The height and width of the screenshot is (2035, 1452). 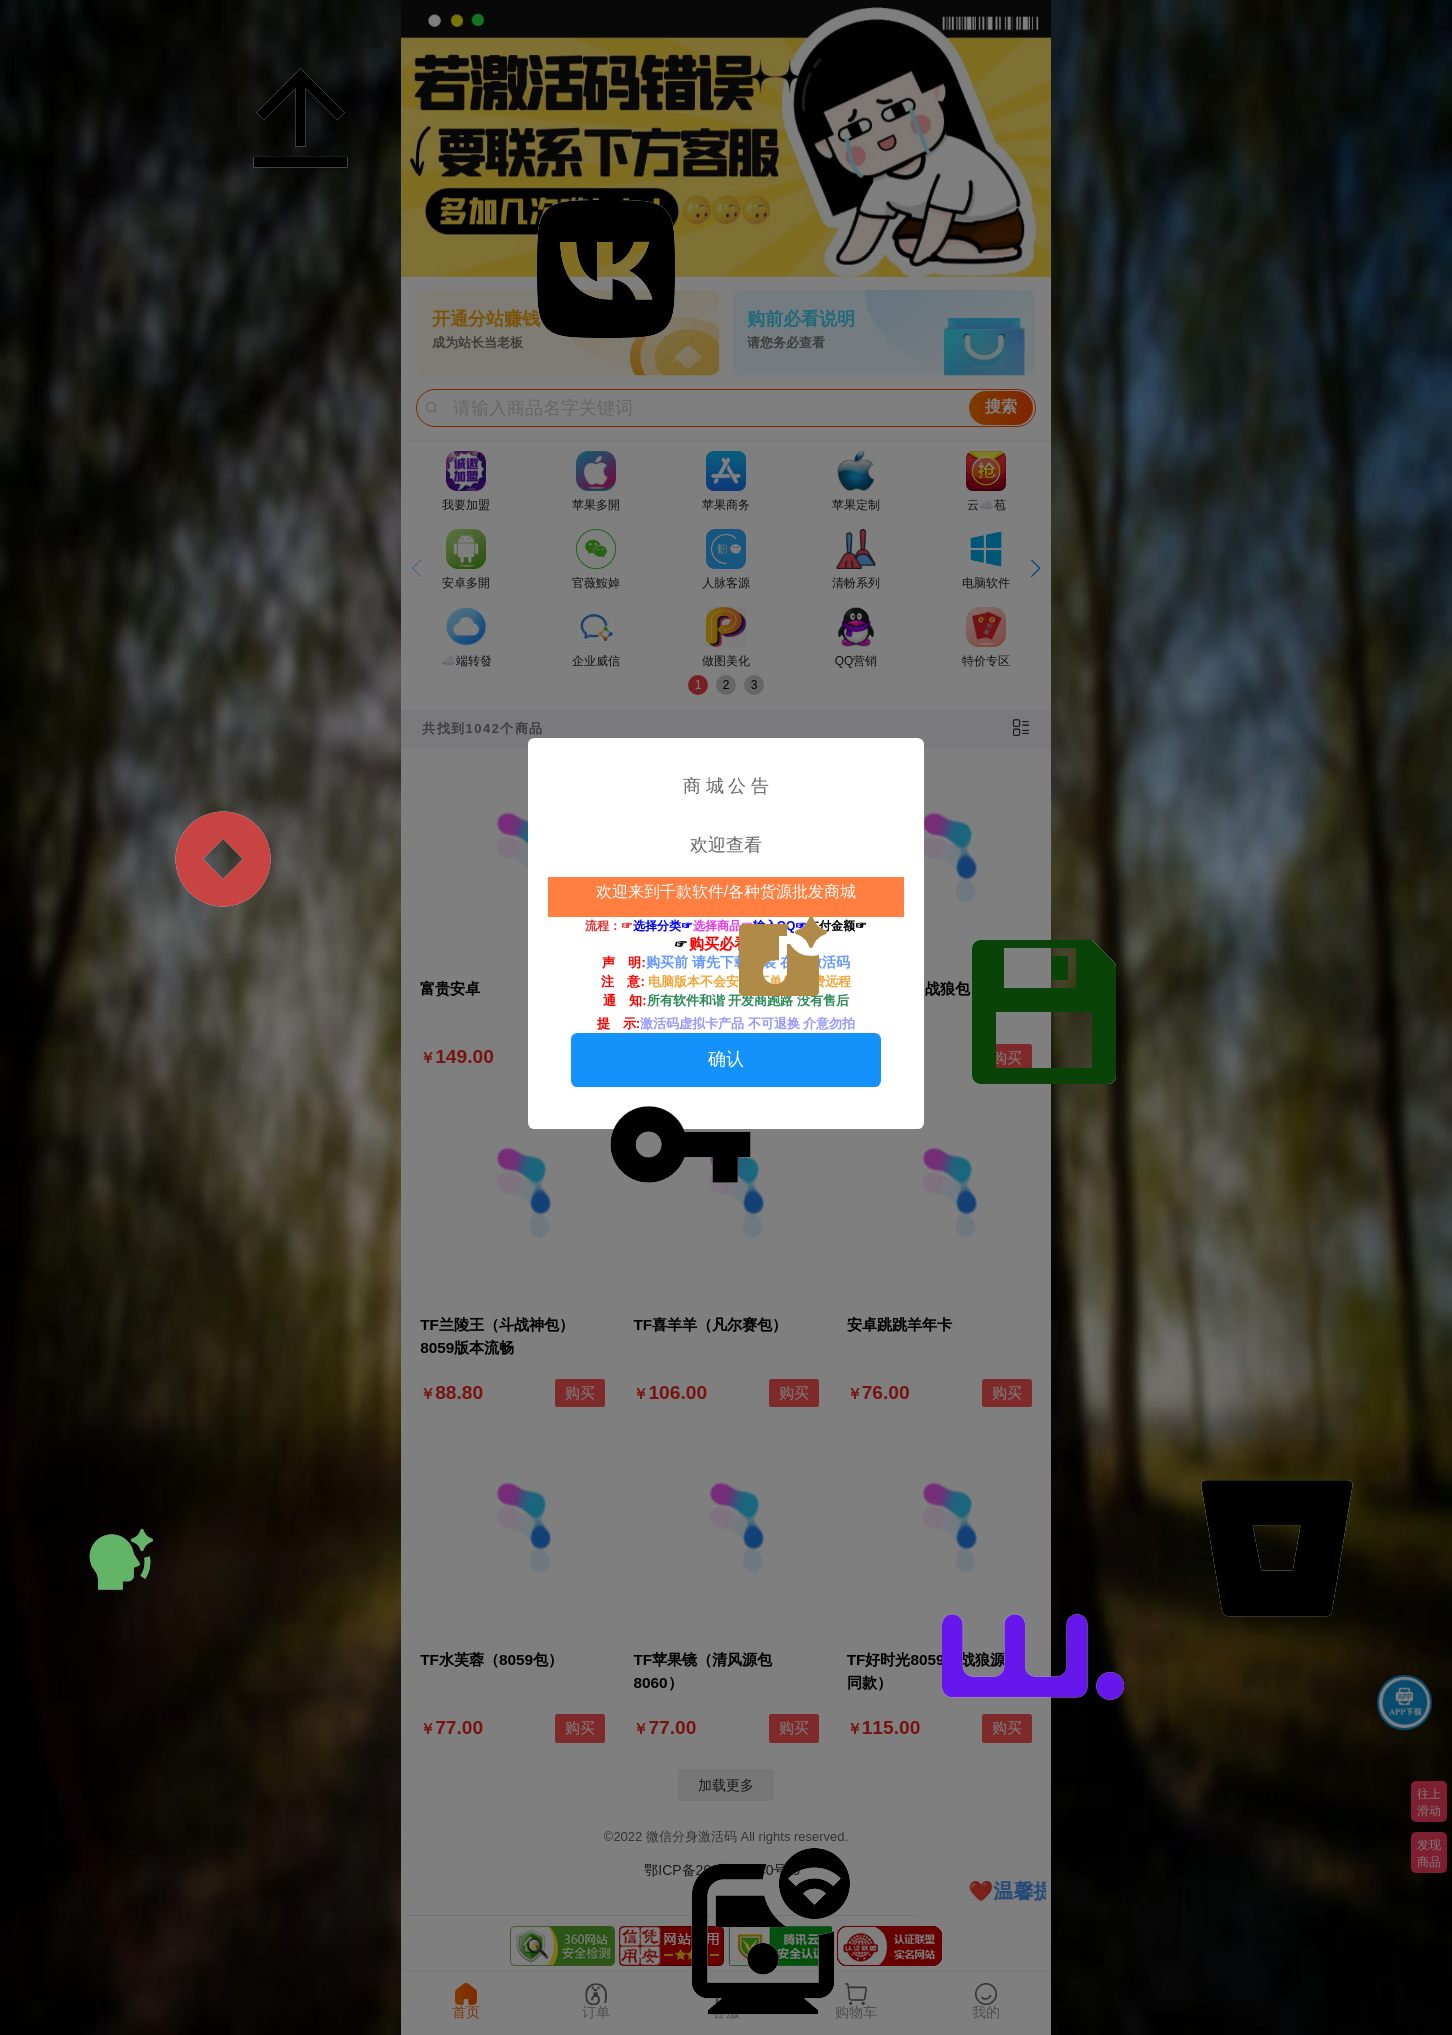 What do you see at coordinates (223, 859) in the screenshot?
I see `view copper coin balance or currency` at bounding box center [223, 859].